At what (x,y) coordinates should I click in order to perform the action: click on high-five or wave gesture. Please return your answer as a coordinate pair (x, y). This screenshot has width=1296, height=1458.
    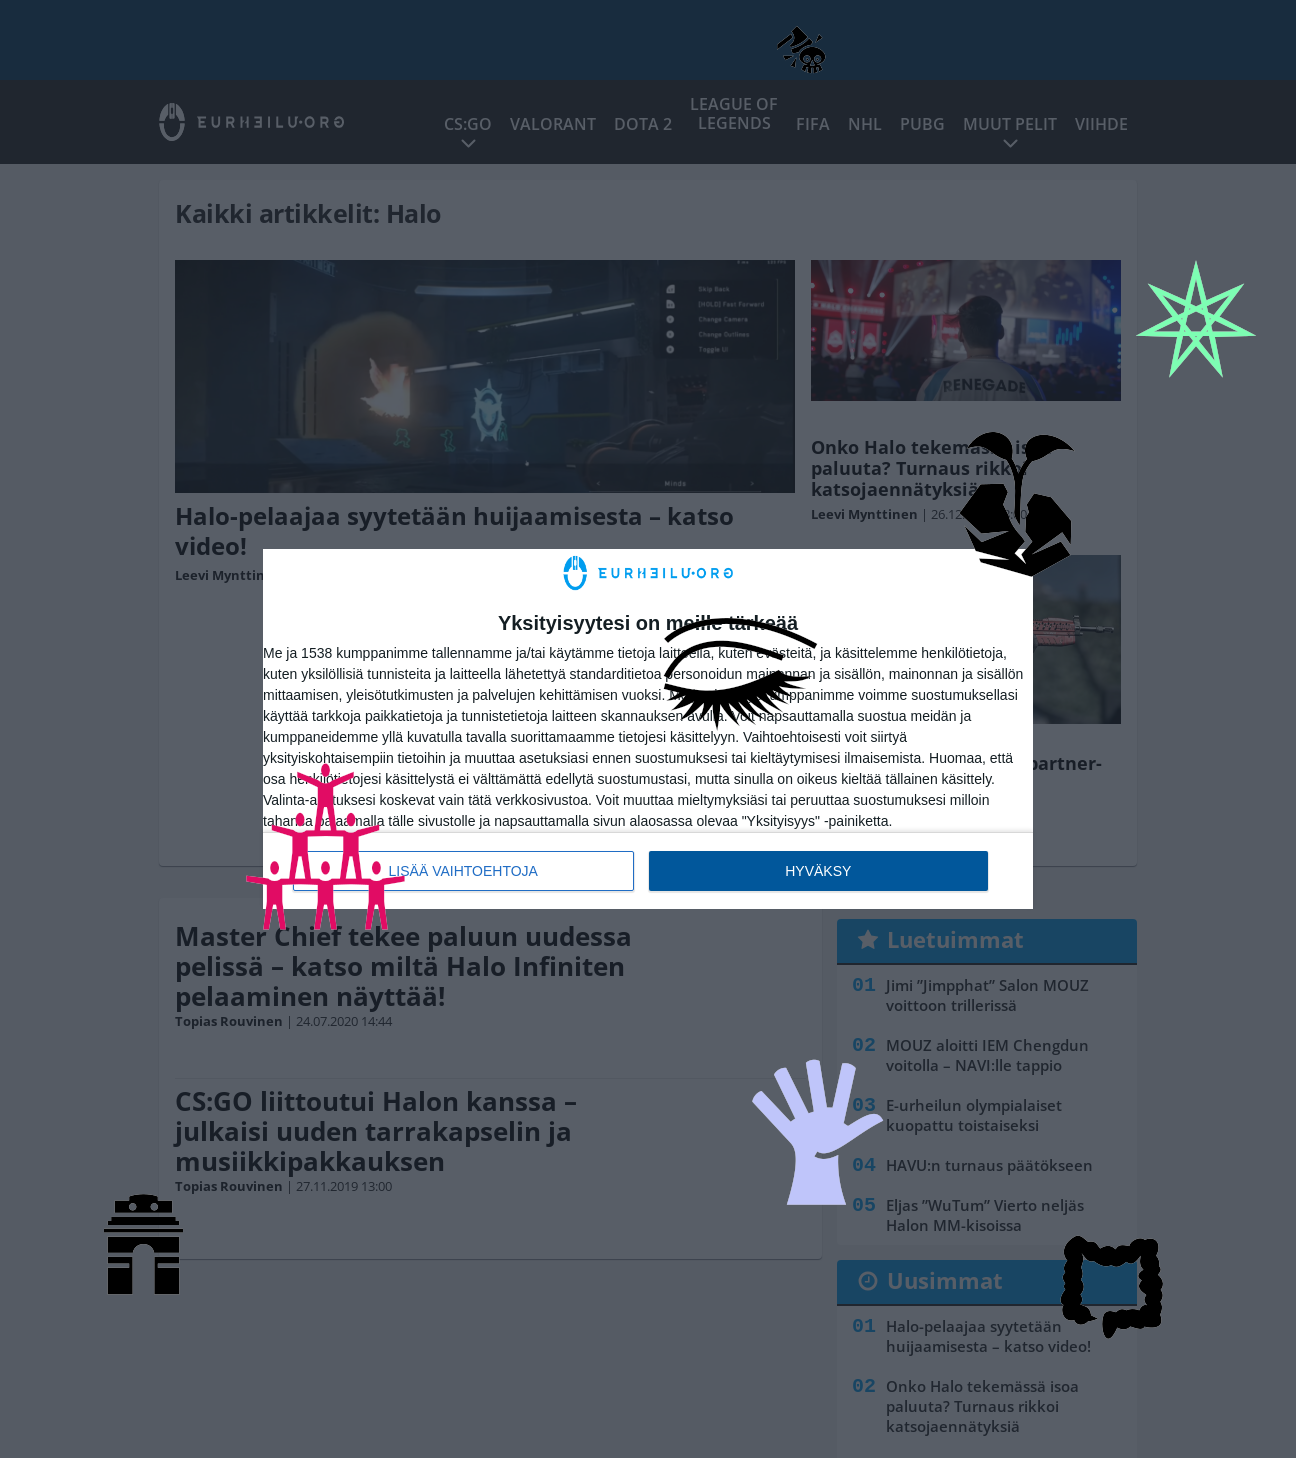
    Looking at the image, I should click on (815, 1132).